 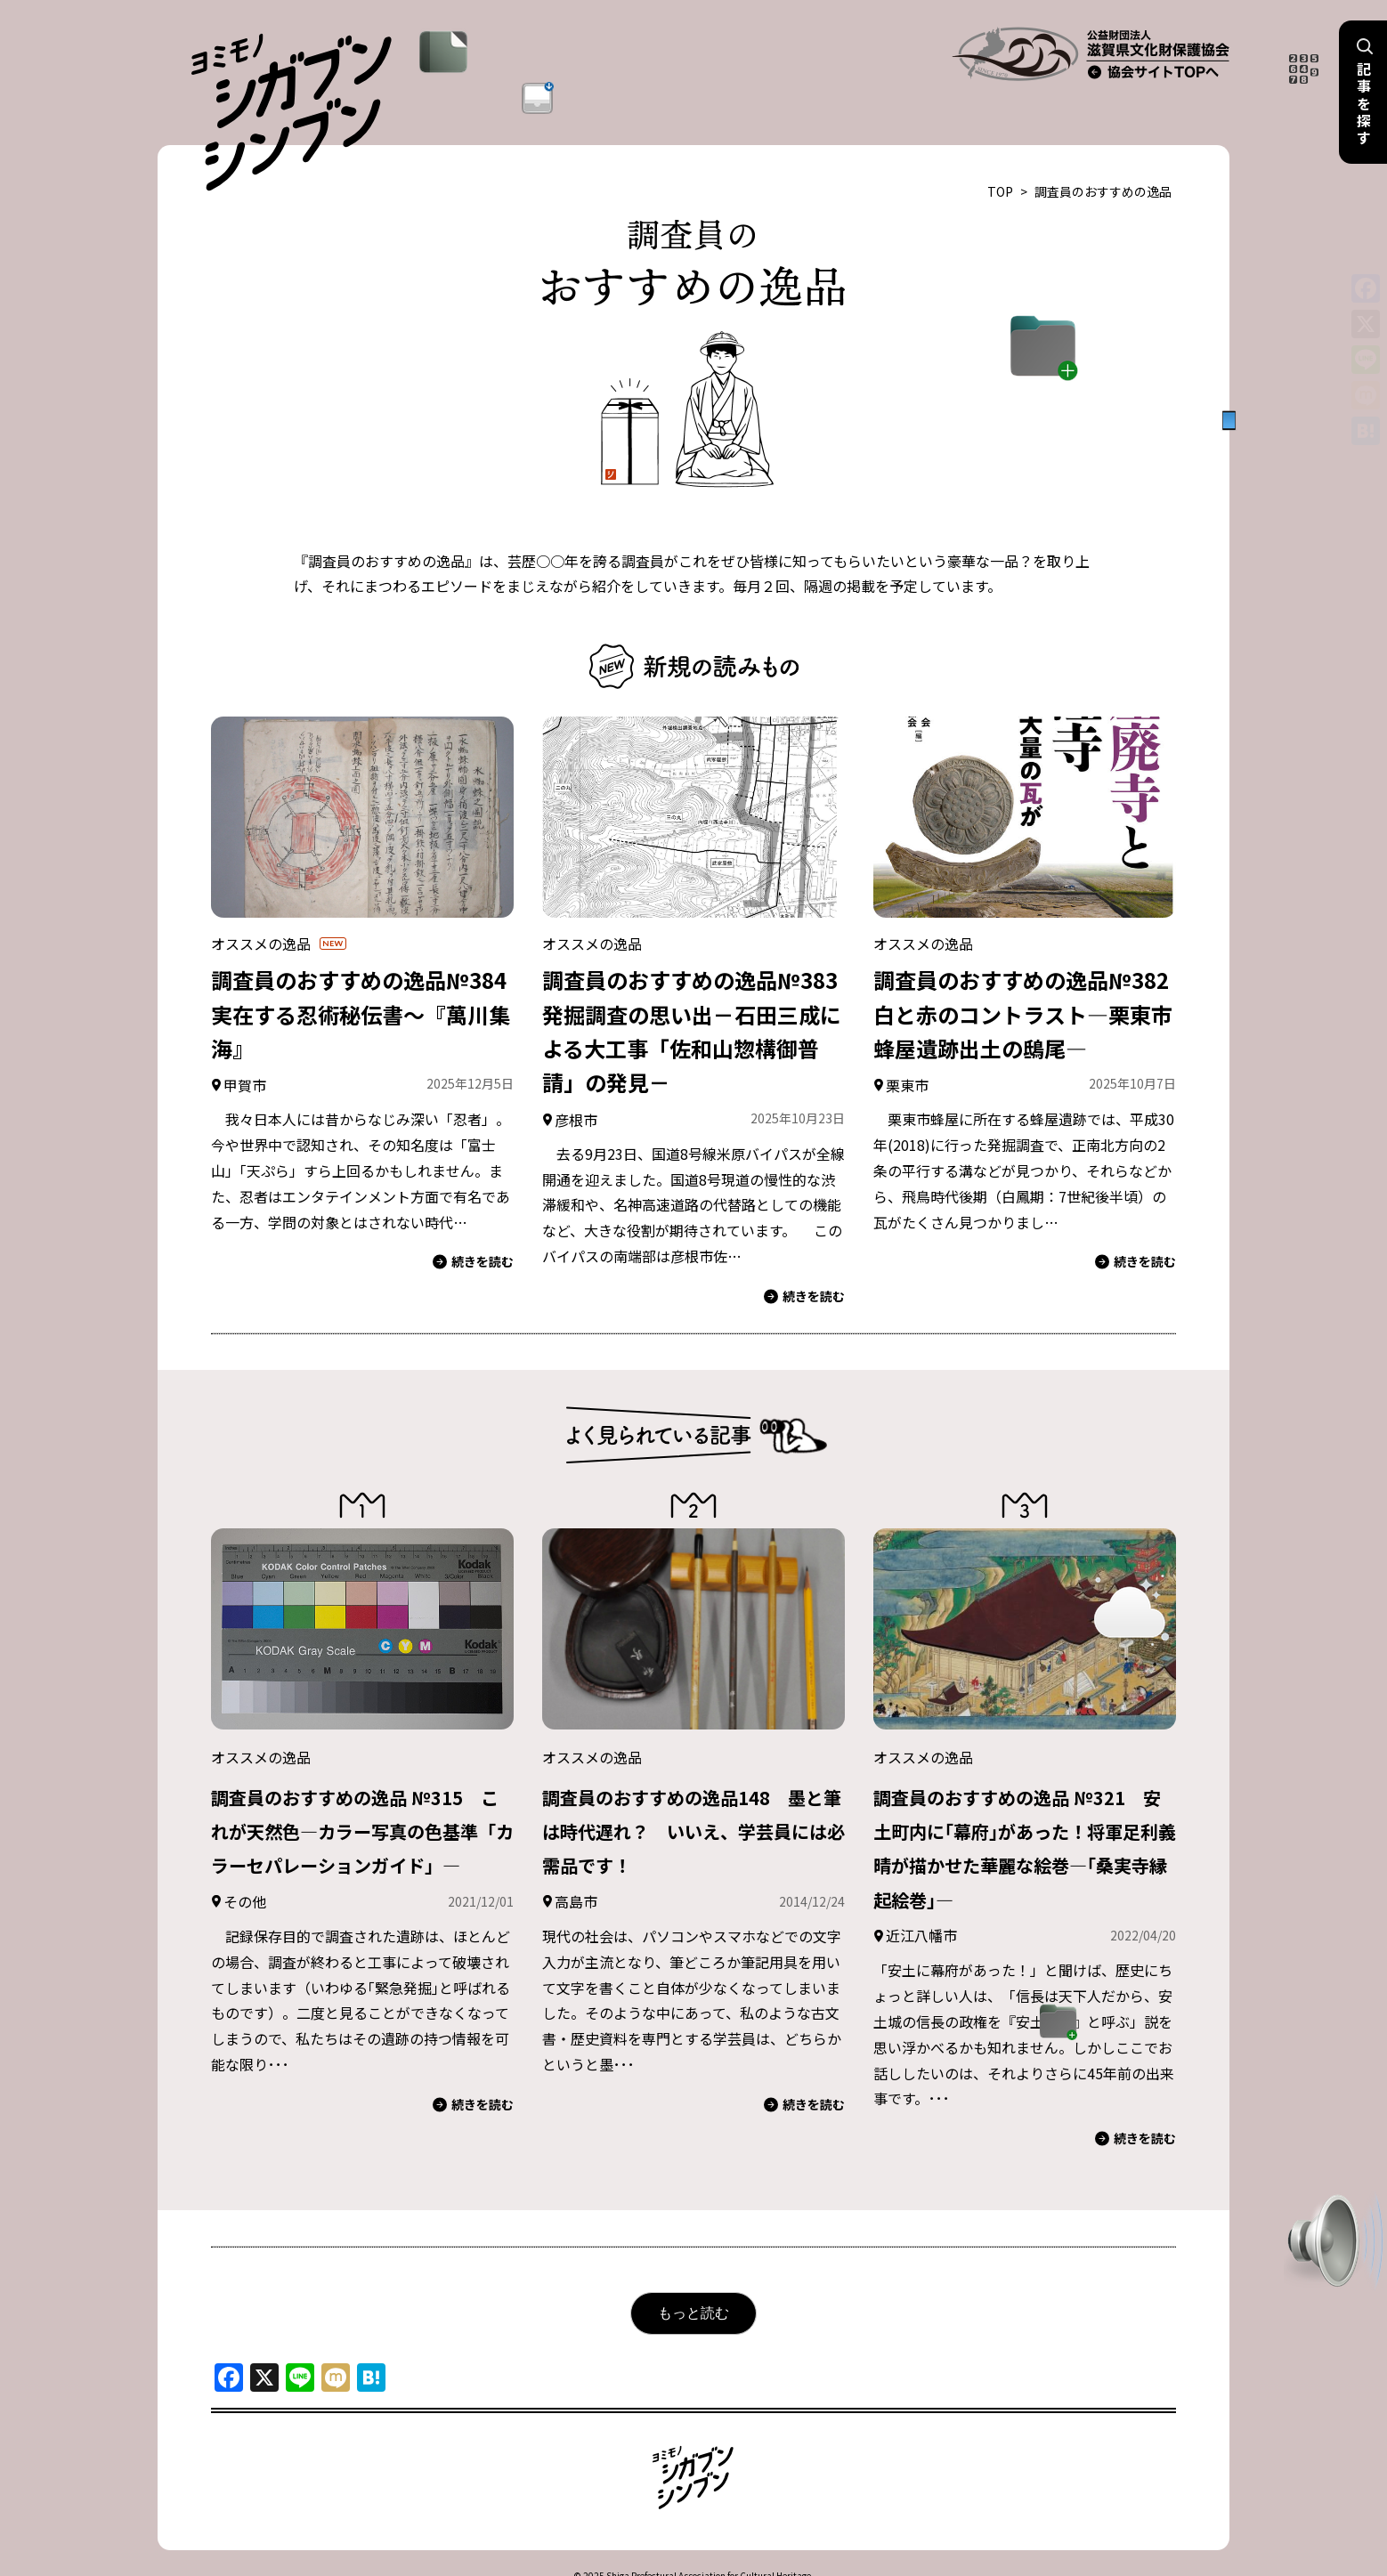 I want to click on change desktop wallpaper settings, so click(x=443, y=51).